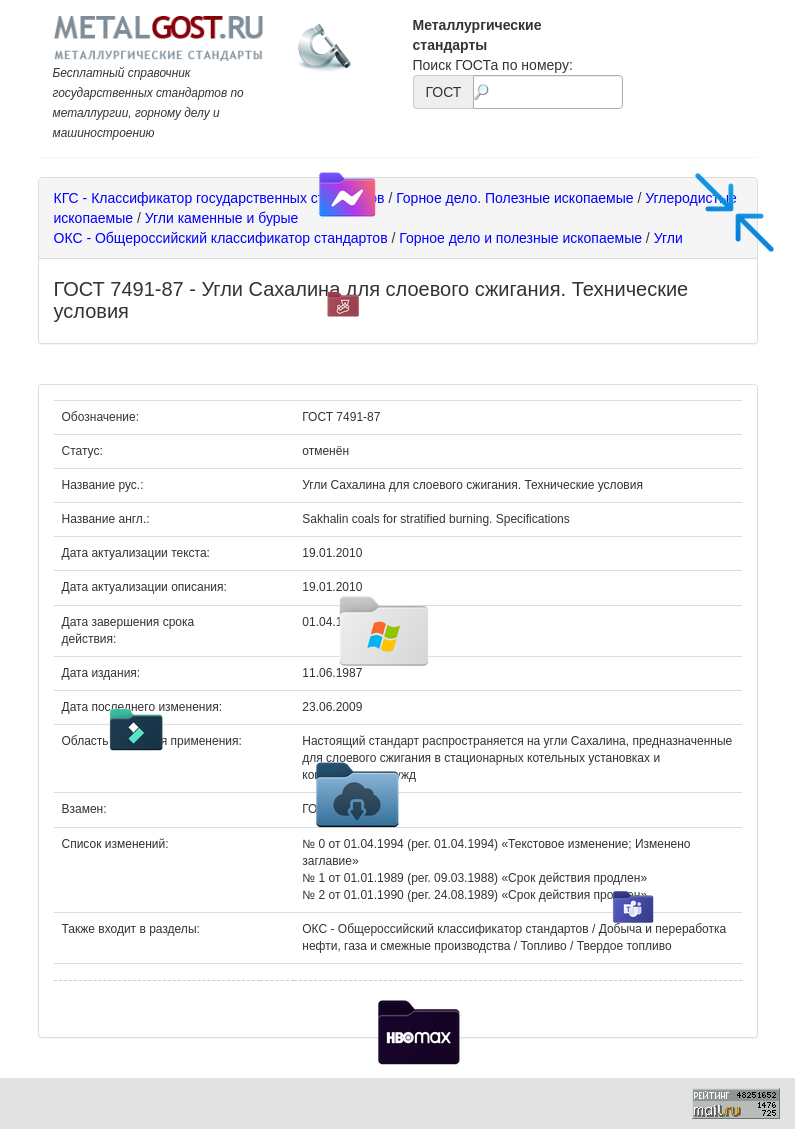 The image size is (795, 1129). Describe the element at coordinates (633, 908) in the screenshot. I see `open microsoft teams files folder` at that location.